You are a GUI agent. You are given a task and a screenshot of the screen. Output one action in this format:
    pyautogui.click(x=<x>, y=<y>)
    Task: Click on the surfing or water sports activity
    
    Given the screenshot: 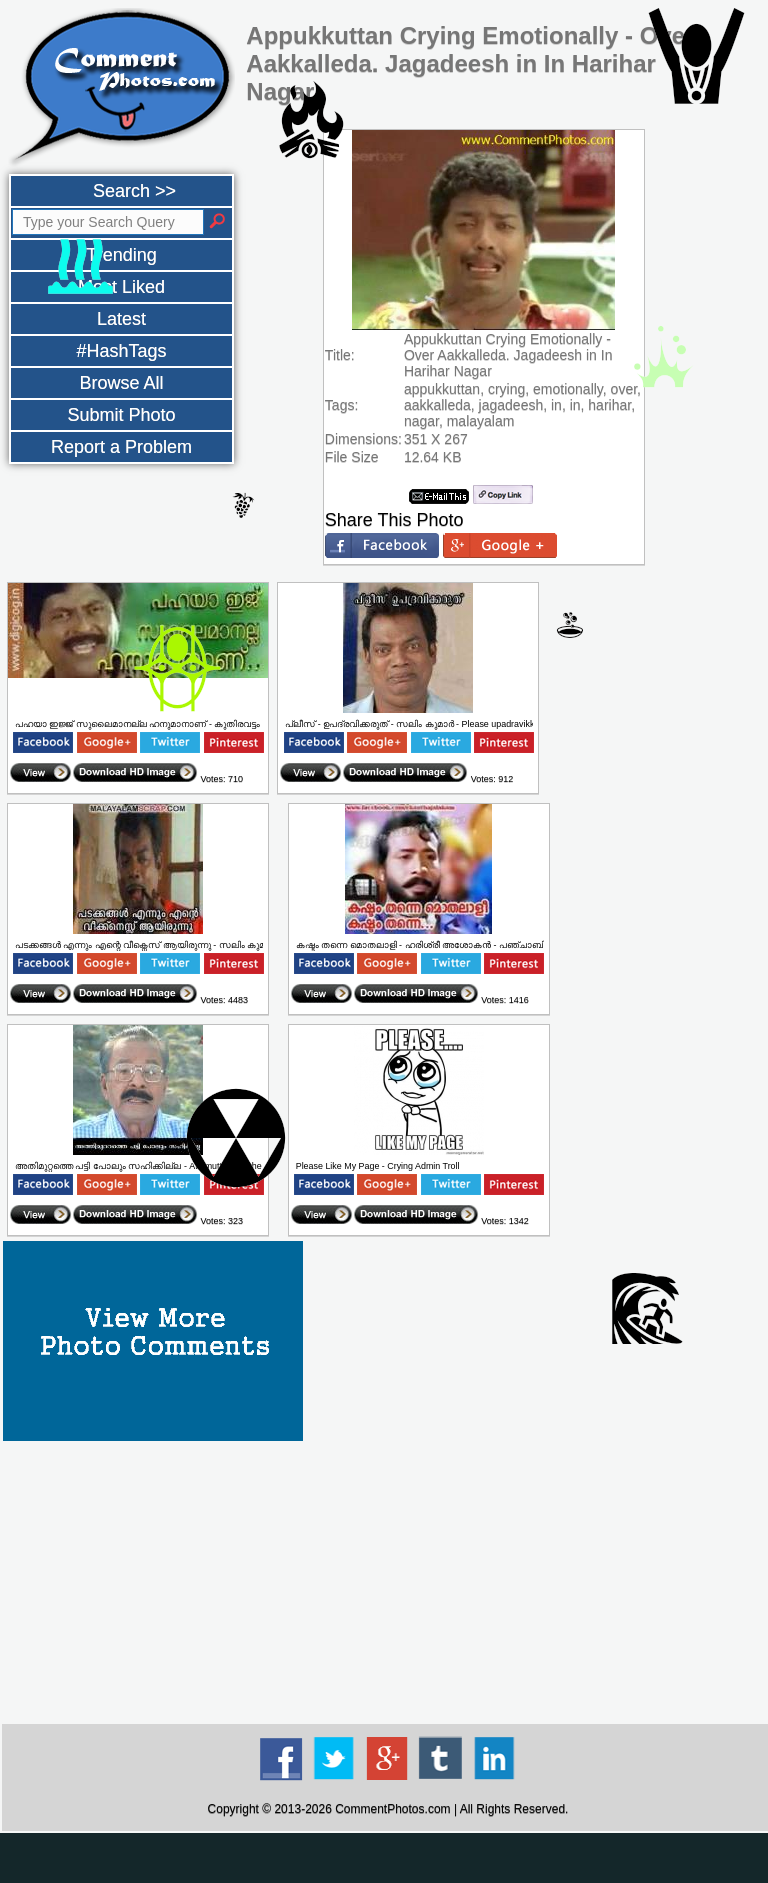 What is the action you would take?
    pyautogui.click(x=647, y=1308)
    